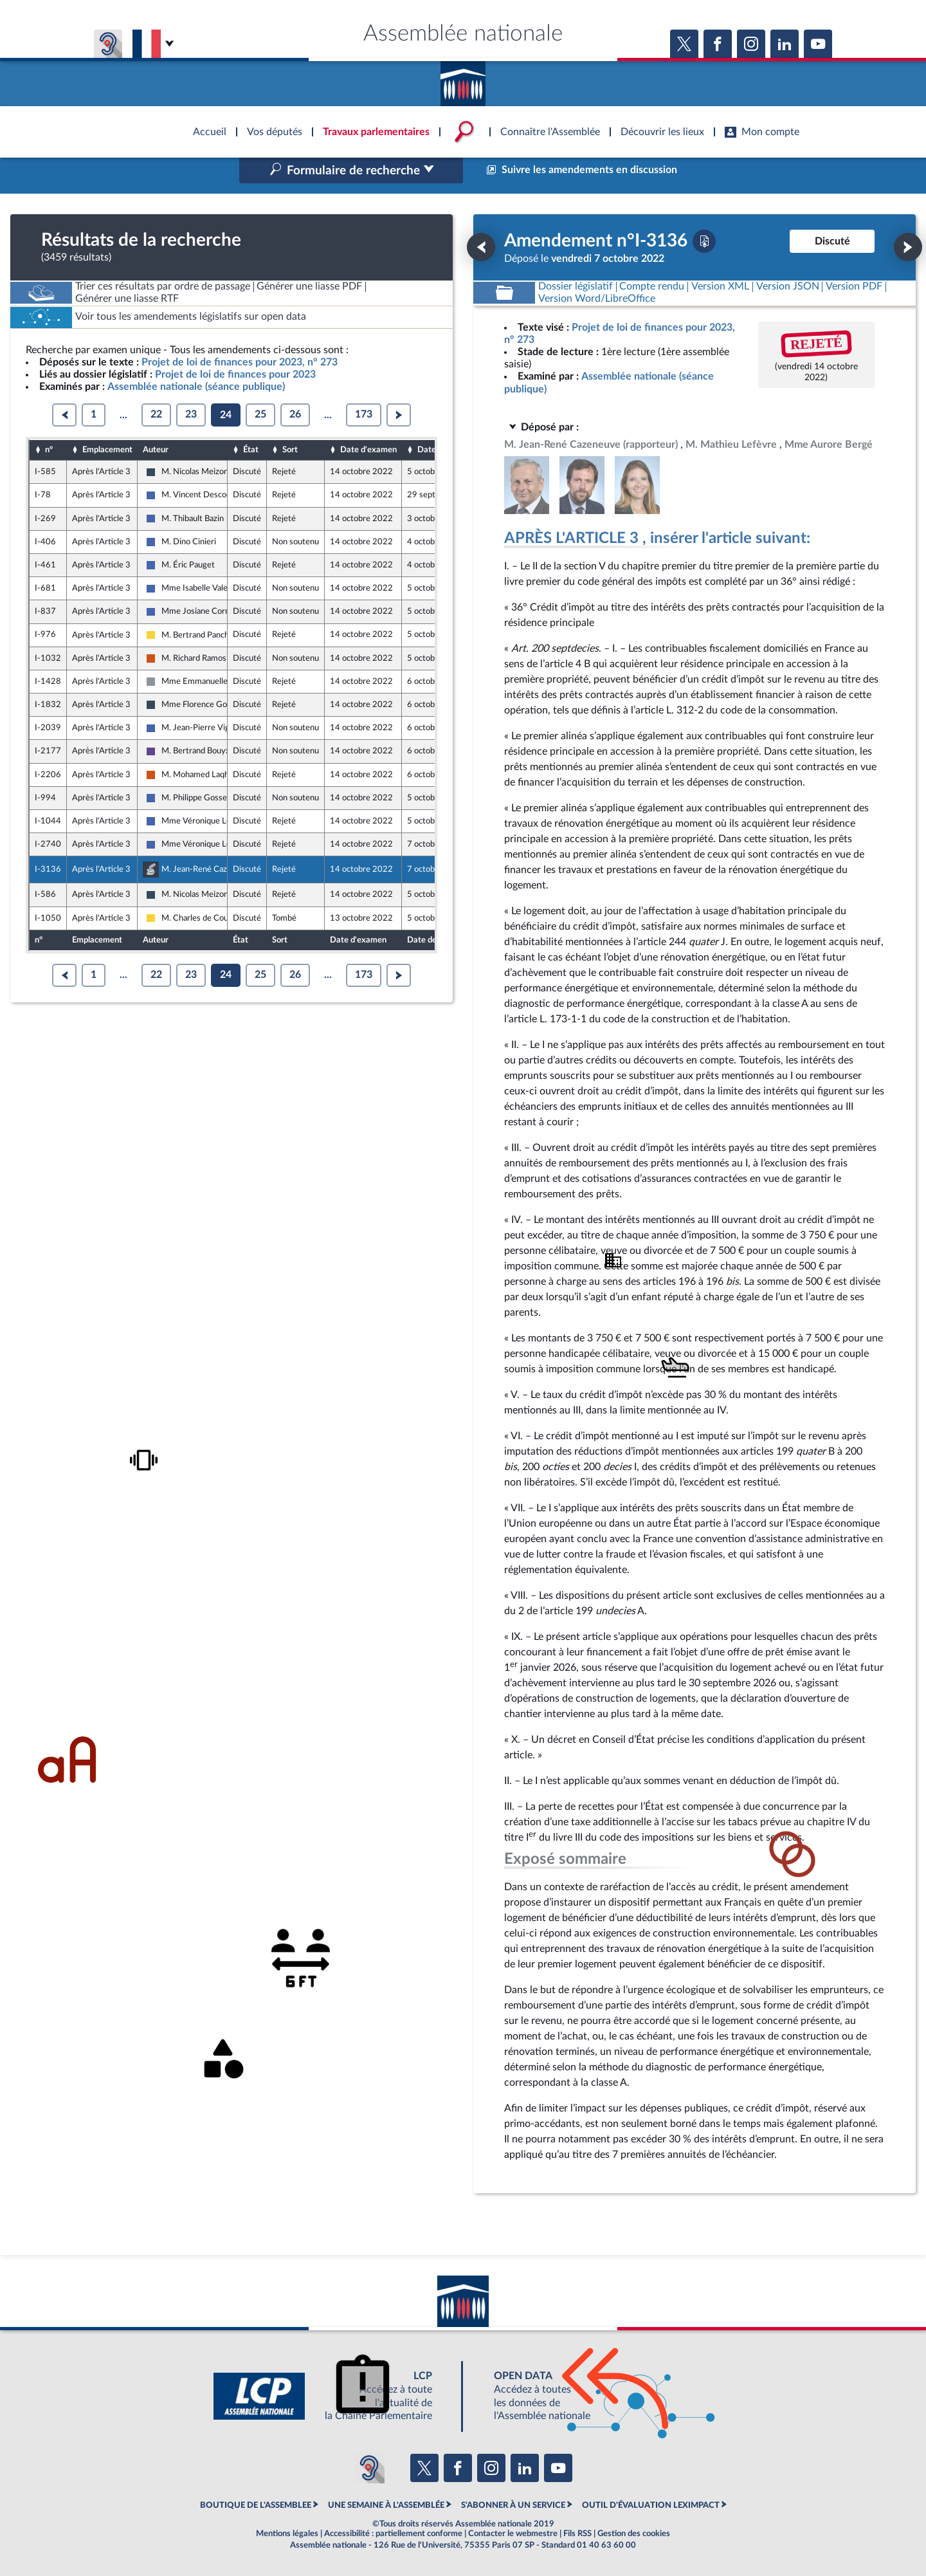 This screenshot has width=926, height=2576. Describe the element at coordinates (792, 1854) in the screenshot. I see `blend or merge layers together` at that location.